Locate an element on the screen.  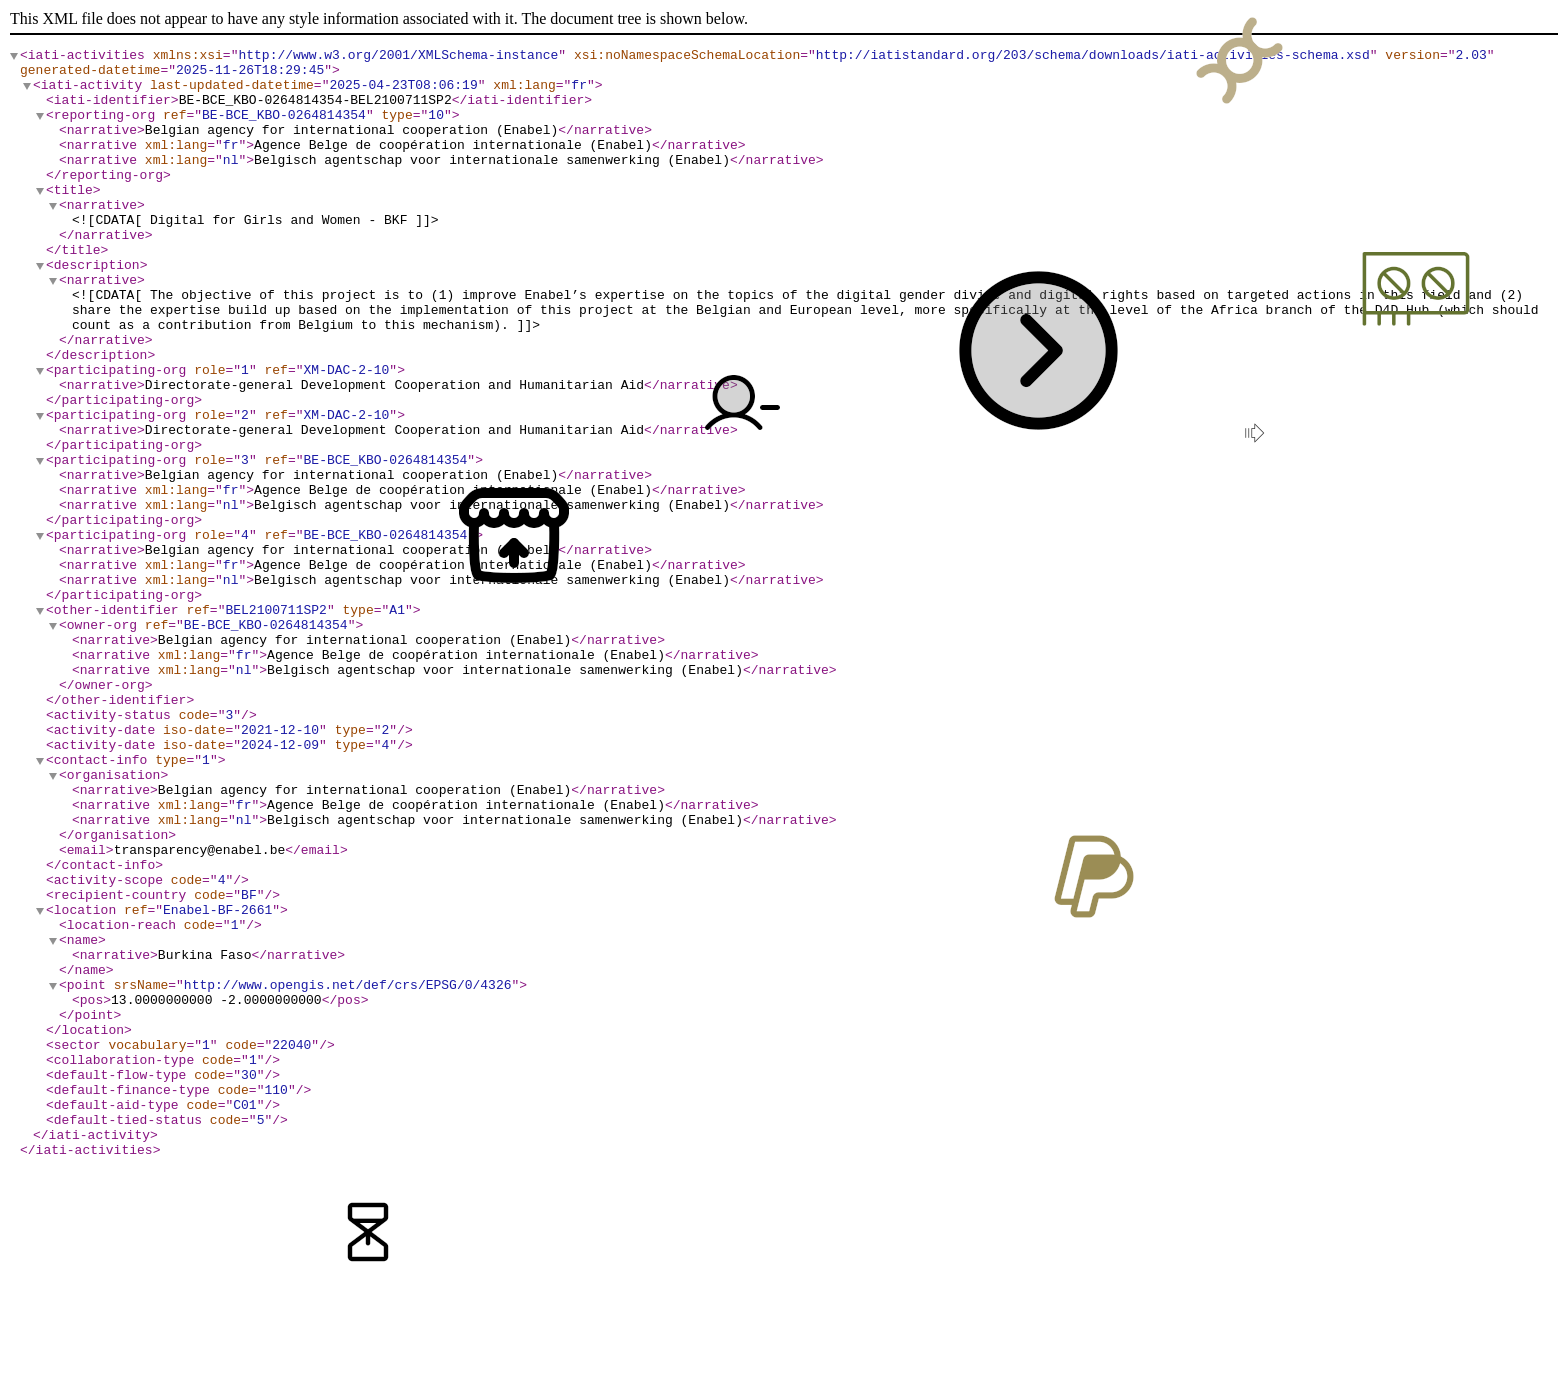
remove a user or contact is located at coordinates (740, 405).